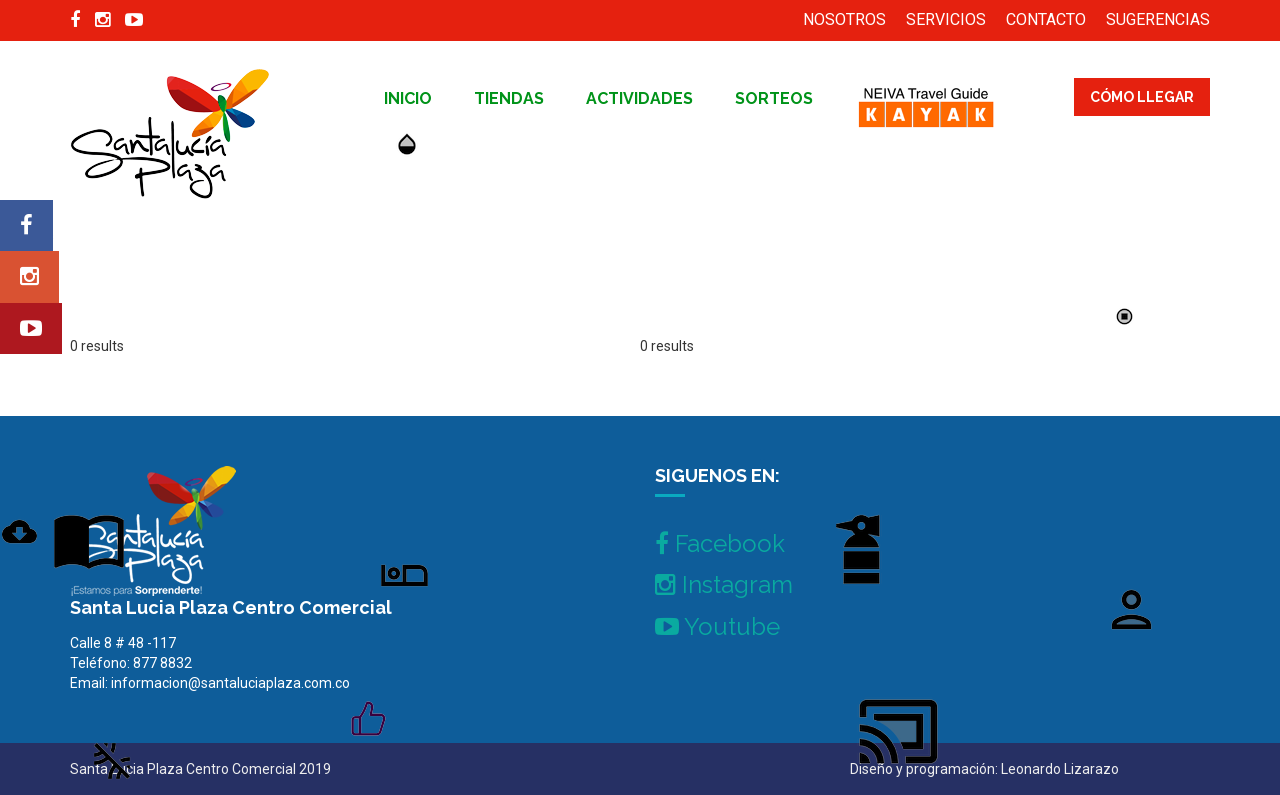 Image resolution: width=1280 pixels, height=795 pixels. What do you see at coordinates (407, 144) in the screenshot?
I see `adjust opacity or transparency settings` at bounding box center [407, 144].